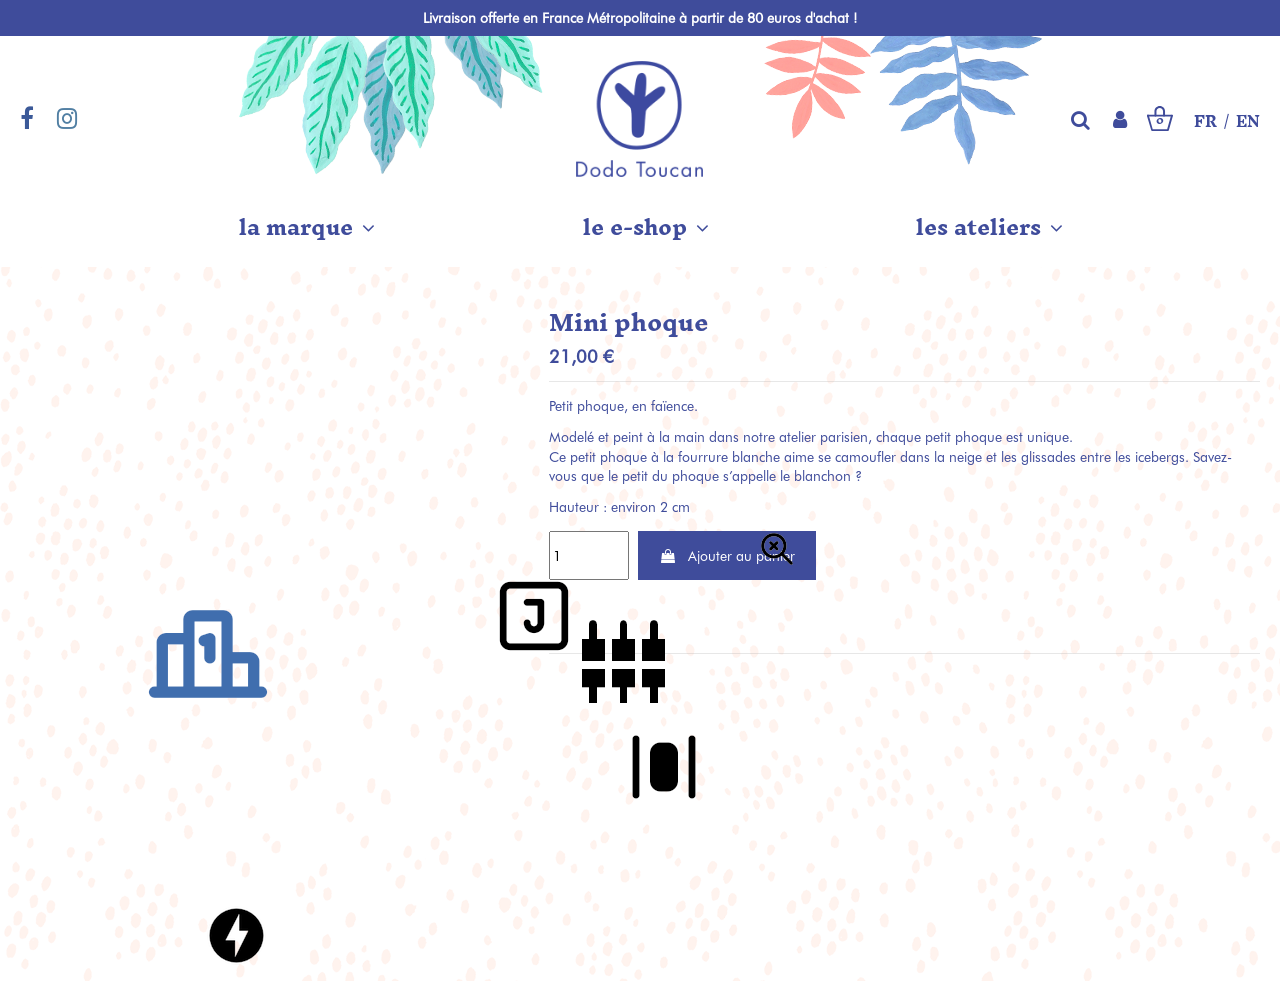 The height and width of the screenshot is (981, 1280). Describe the element at coordinates (623, 661) in the screenshot. I see `configure audio or video input components` at that location.